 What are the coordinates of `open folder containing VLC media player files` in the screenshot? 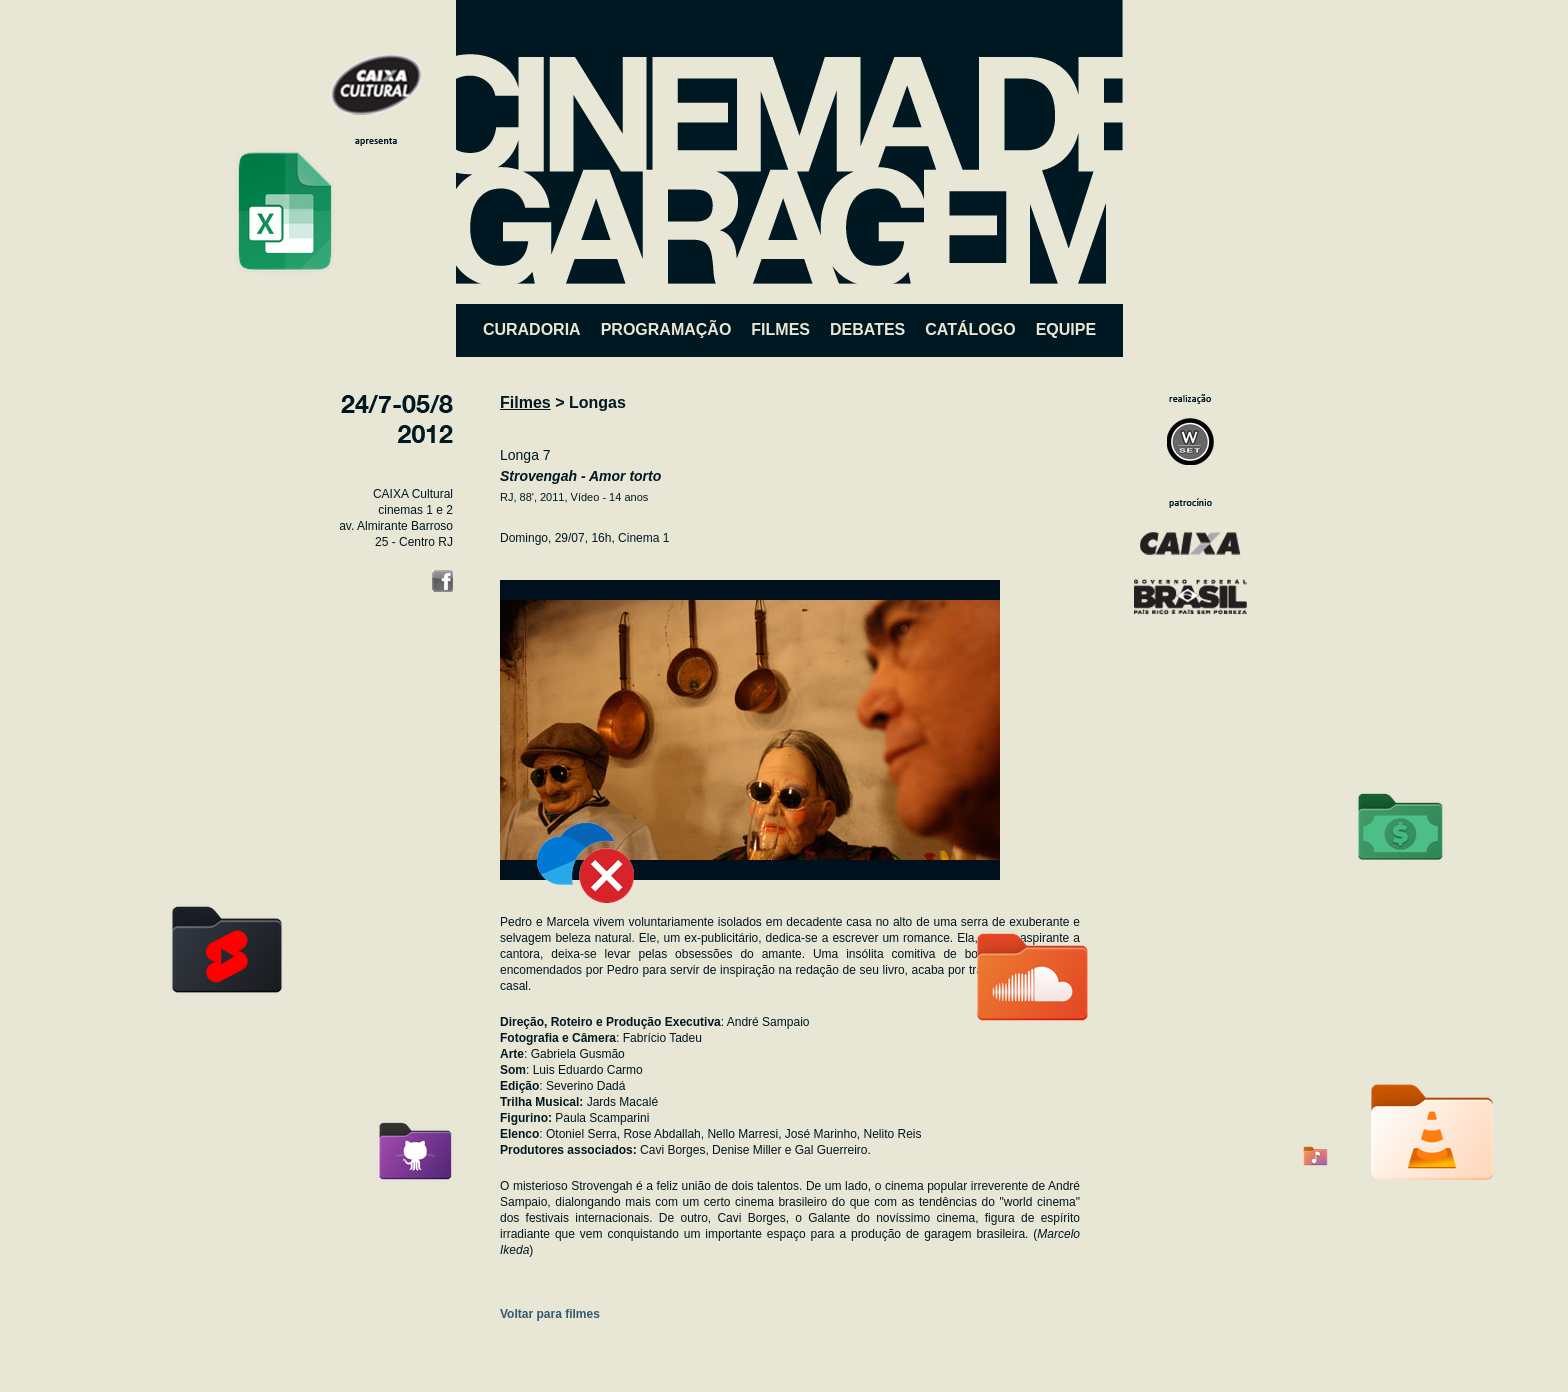 It's located at (1431, 1135).